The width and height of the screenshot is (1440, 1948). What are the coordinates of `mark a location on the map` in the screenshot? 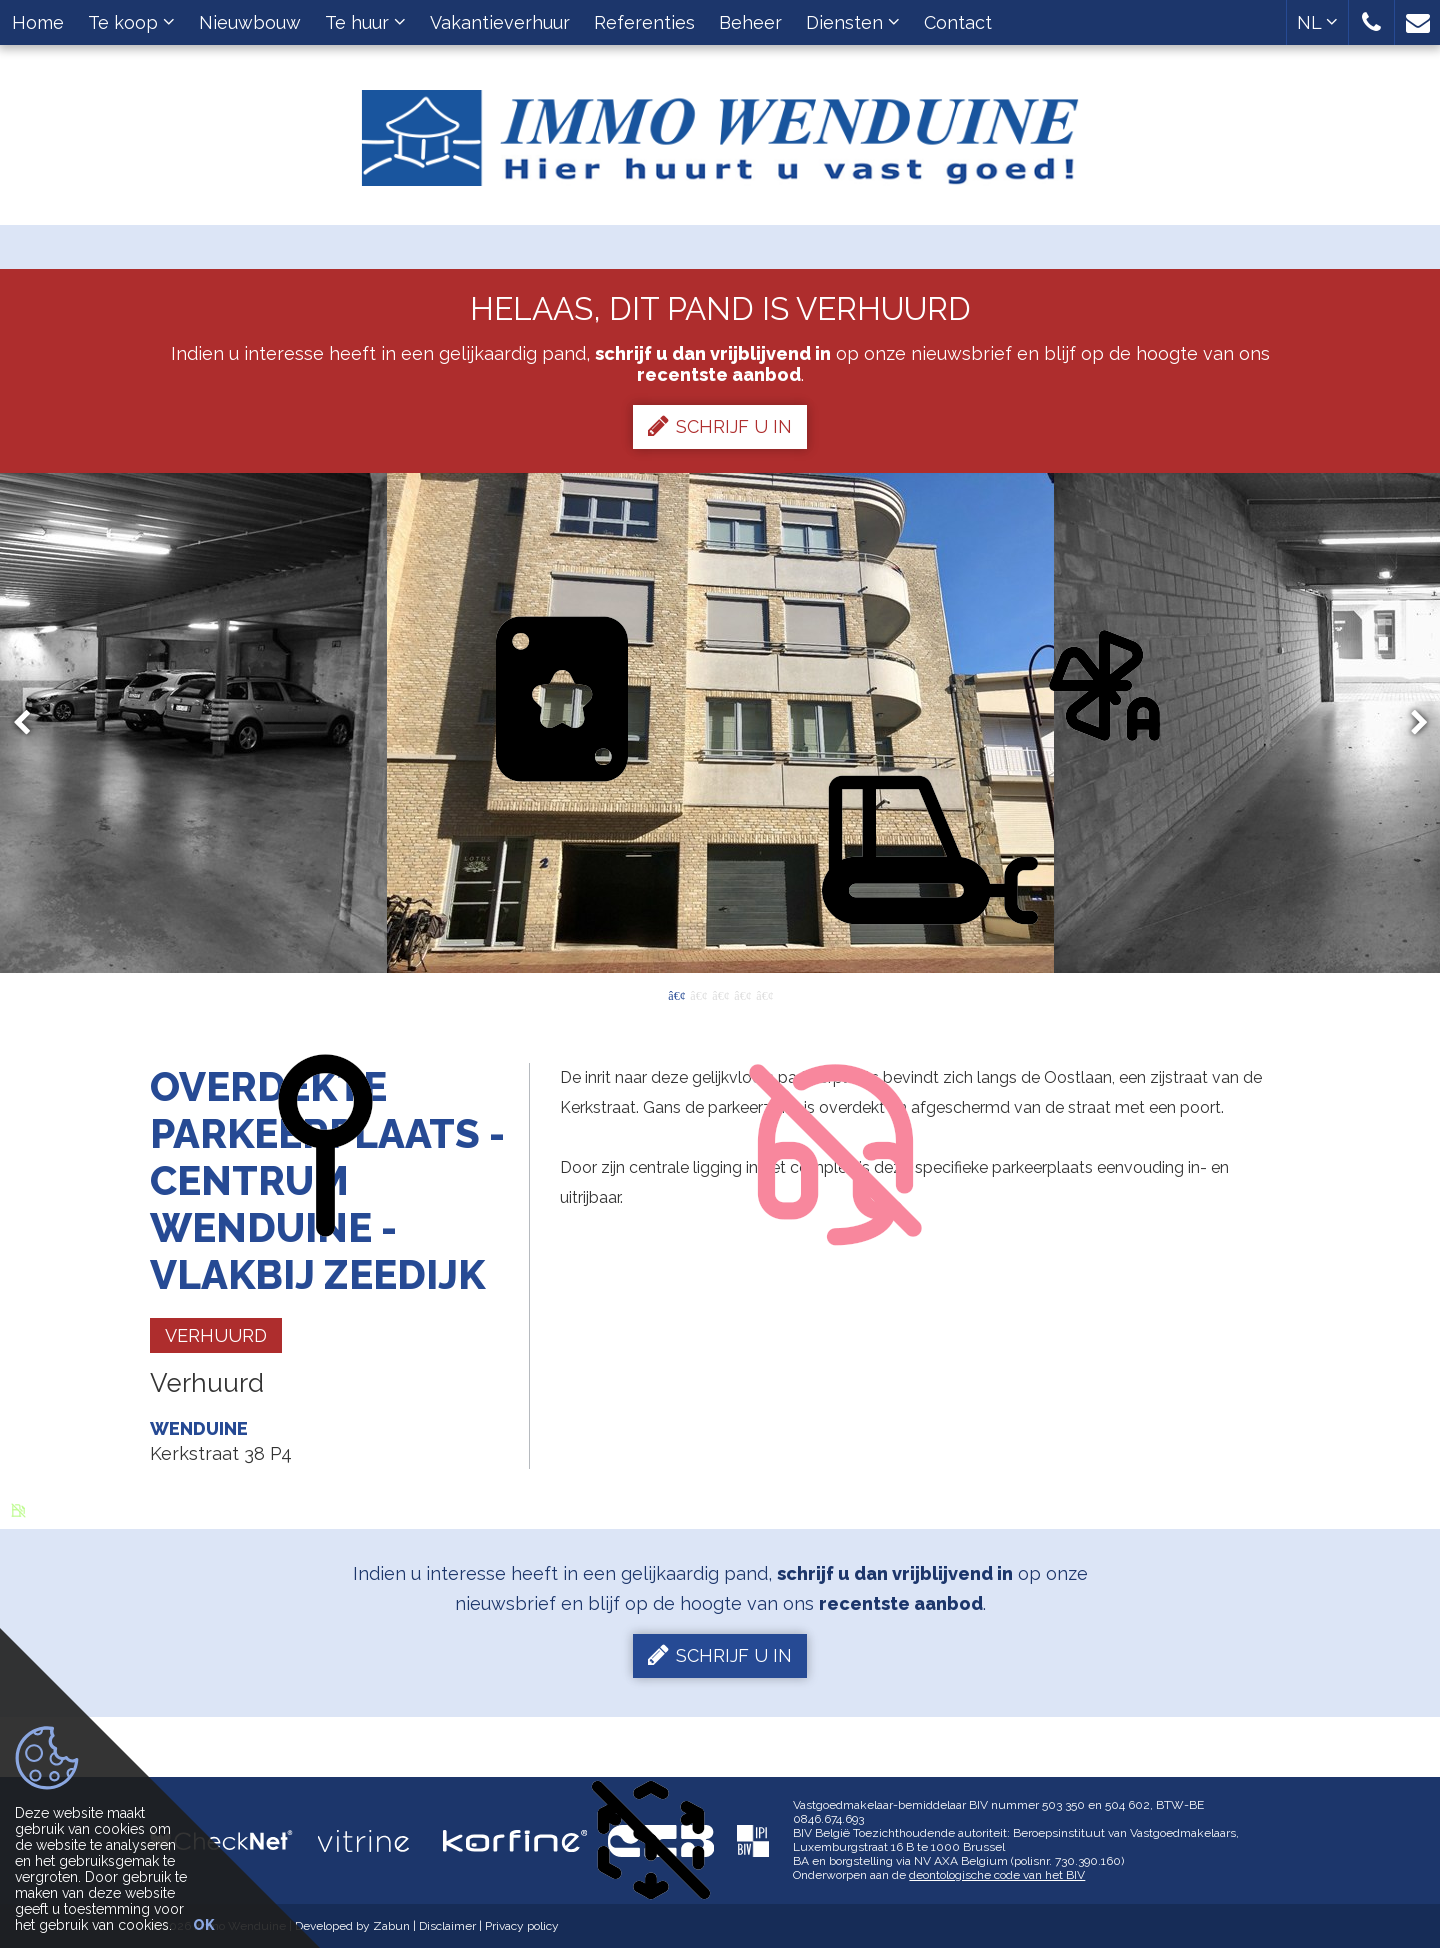 It's located at (325, 1145).